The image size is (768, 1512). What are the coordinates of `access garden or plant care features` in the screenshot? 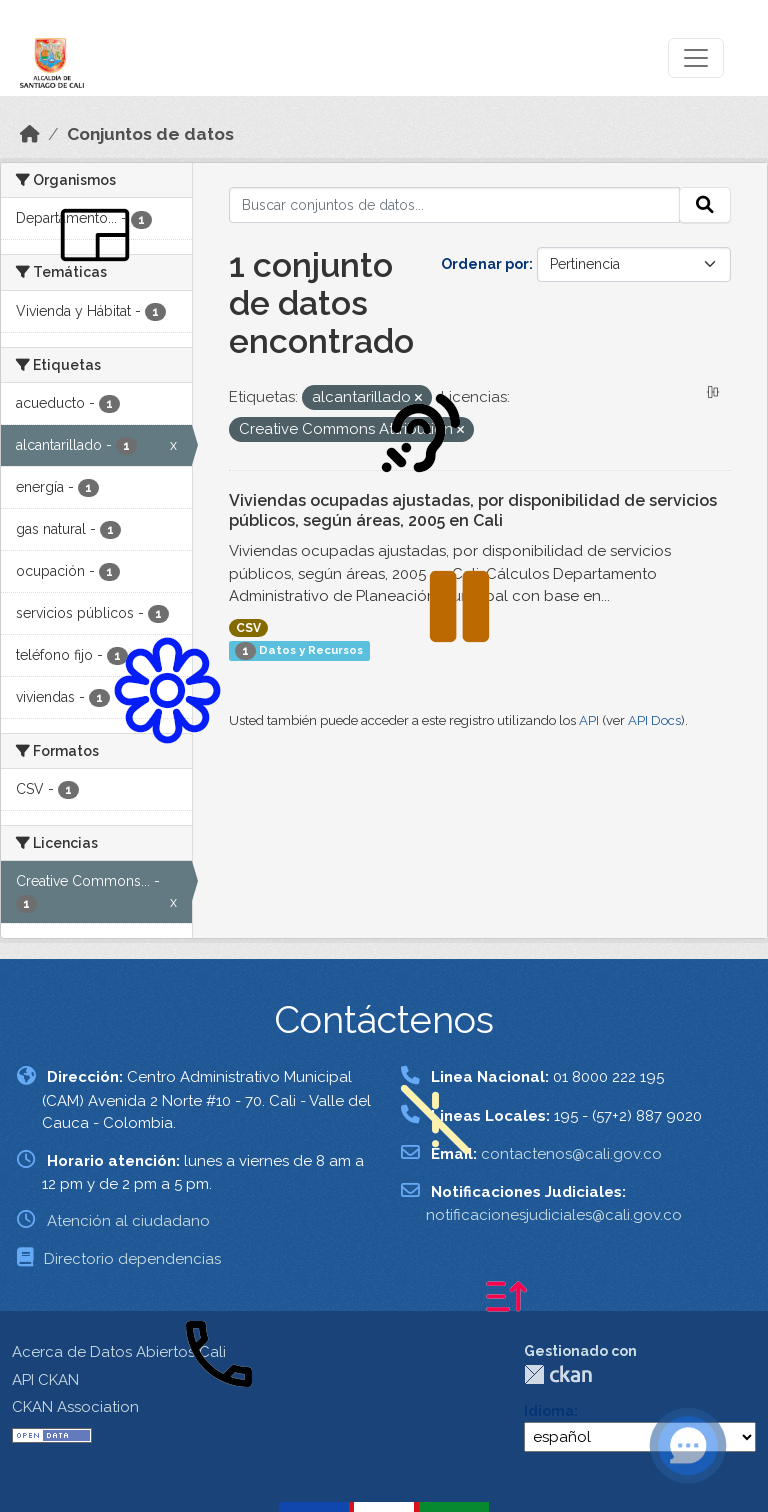 It's located at (167, 690).